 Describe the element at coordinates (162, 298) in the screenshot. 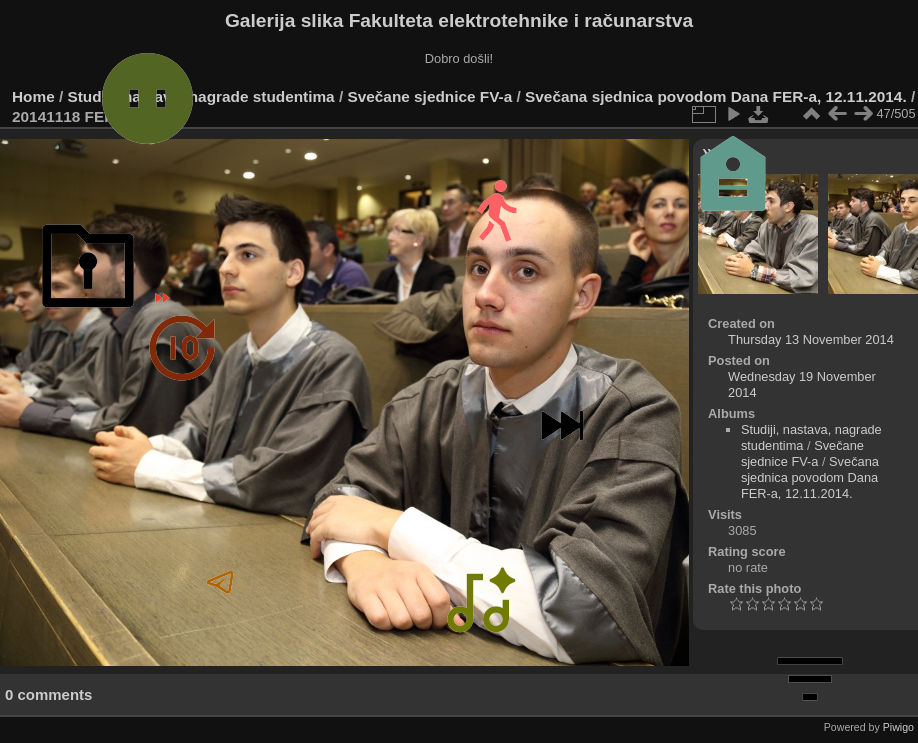

I see `fast forward media playback` at that location.